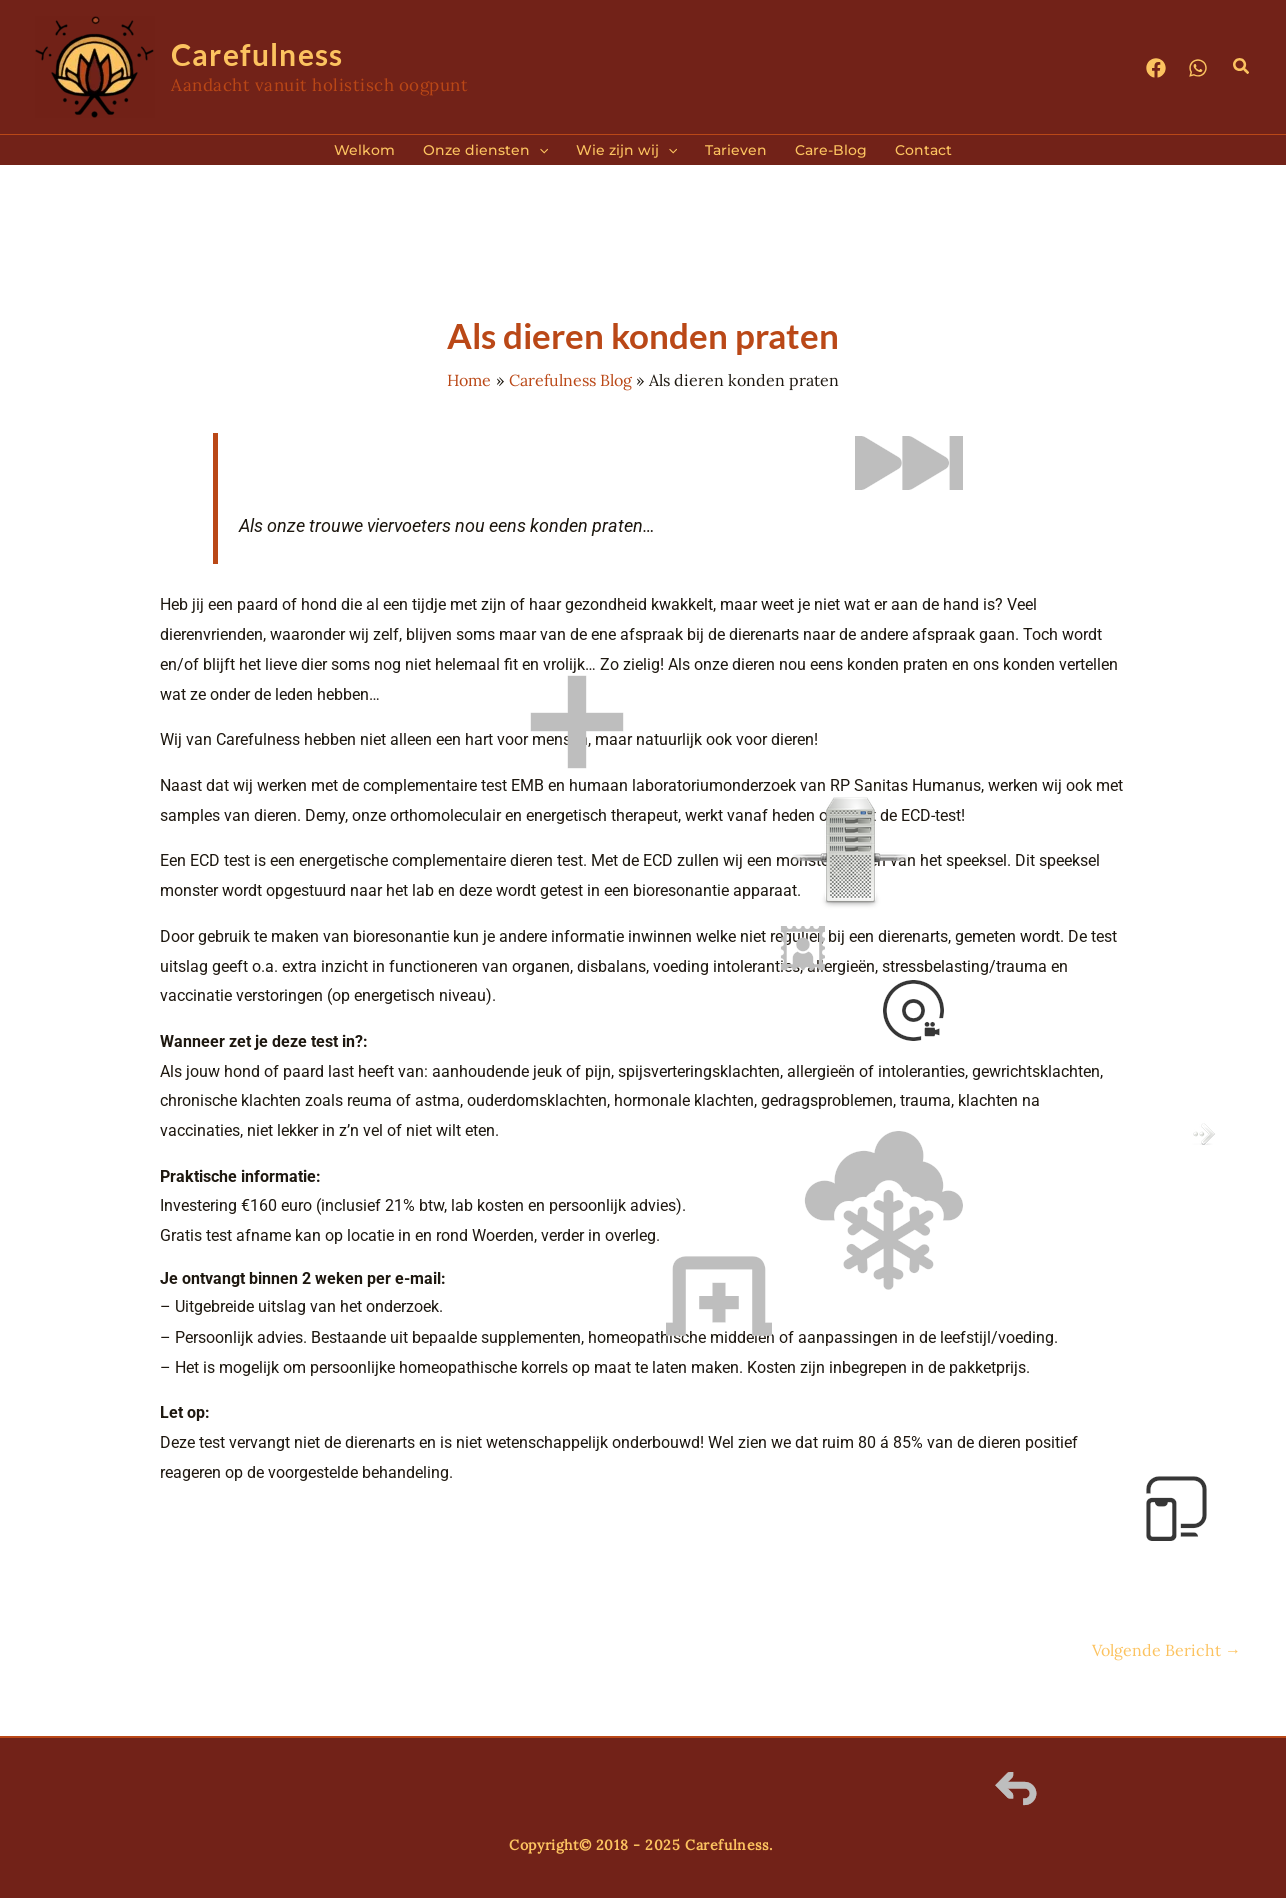 This screenshot has width=1286, height=1898. Describe the element at coordinates (883, 1210) in the screenshot. I see `indicates snowy weather conditions` at that location.